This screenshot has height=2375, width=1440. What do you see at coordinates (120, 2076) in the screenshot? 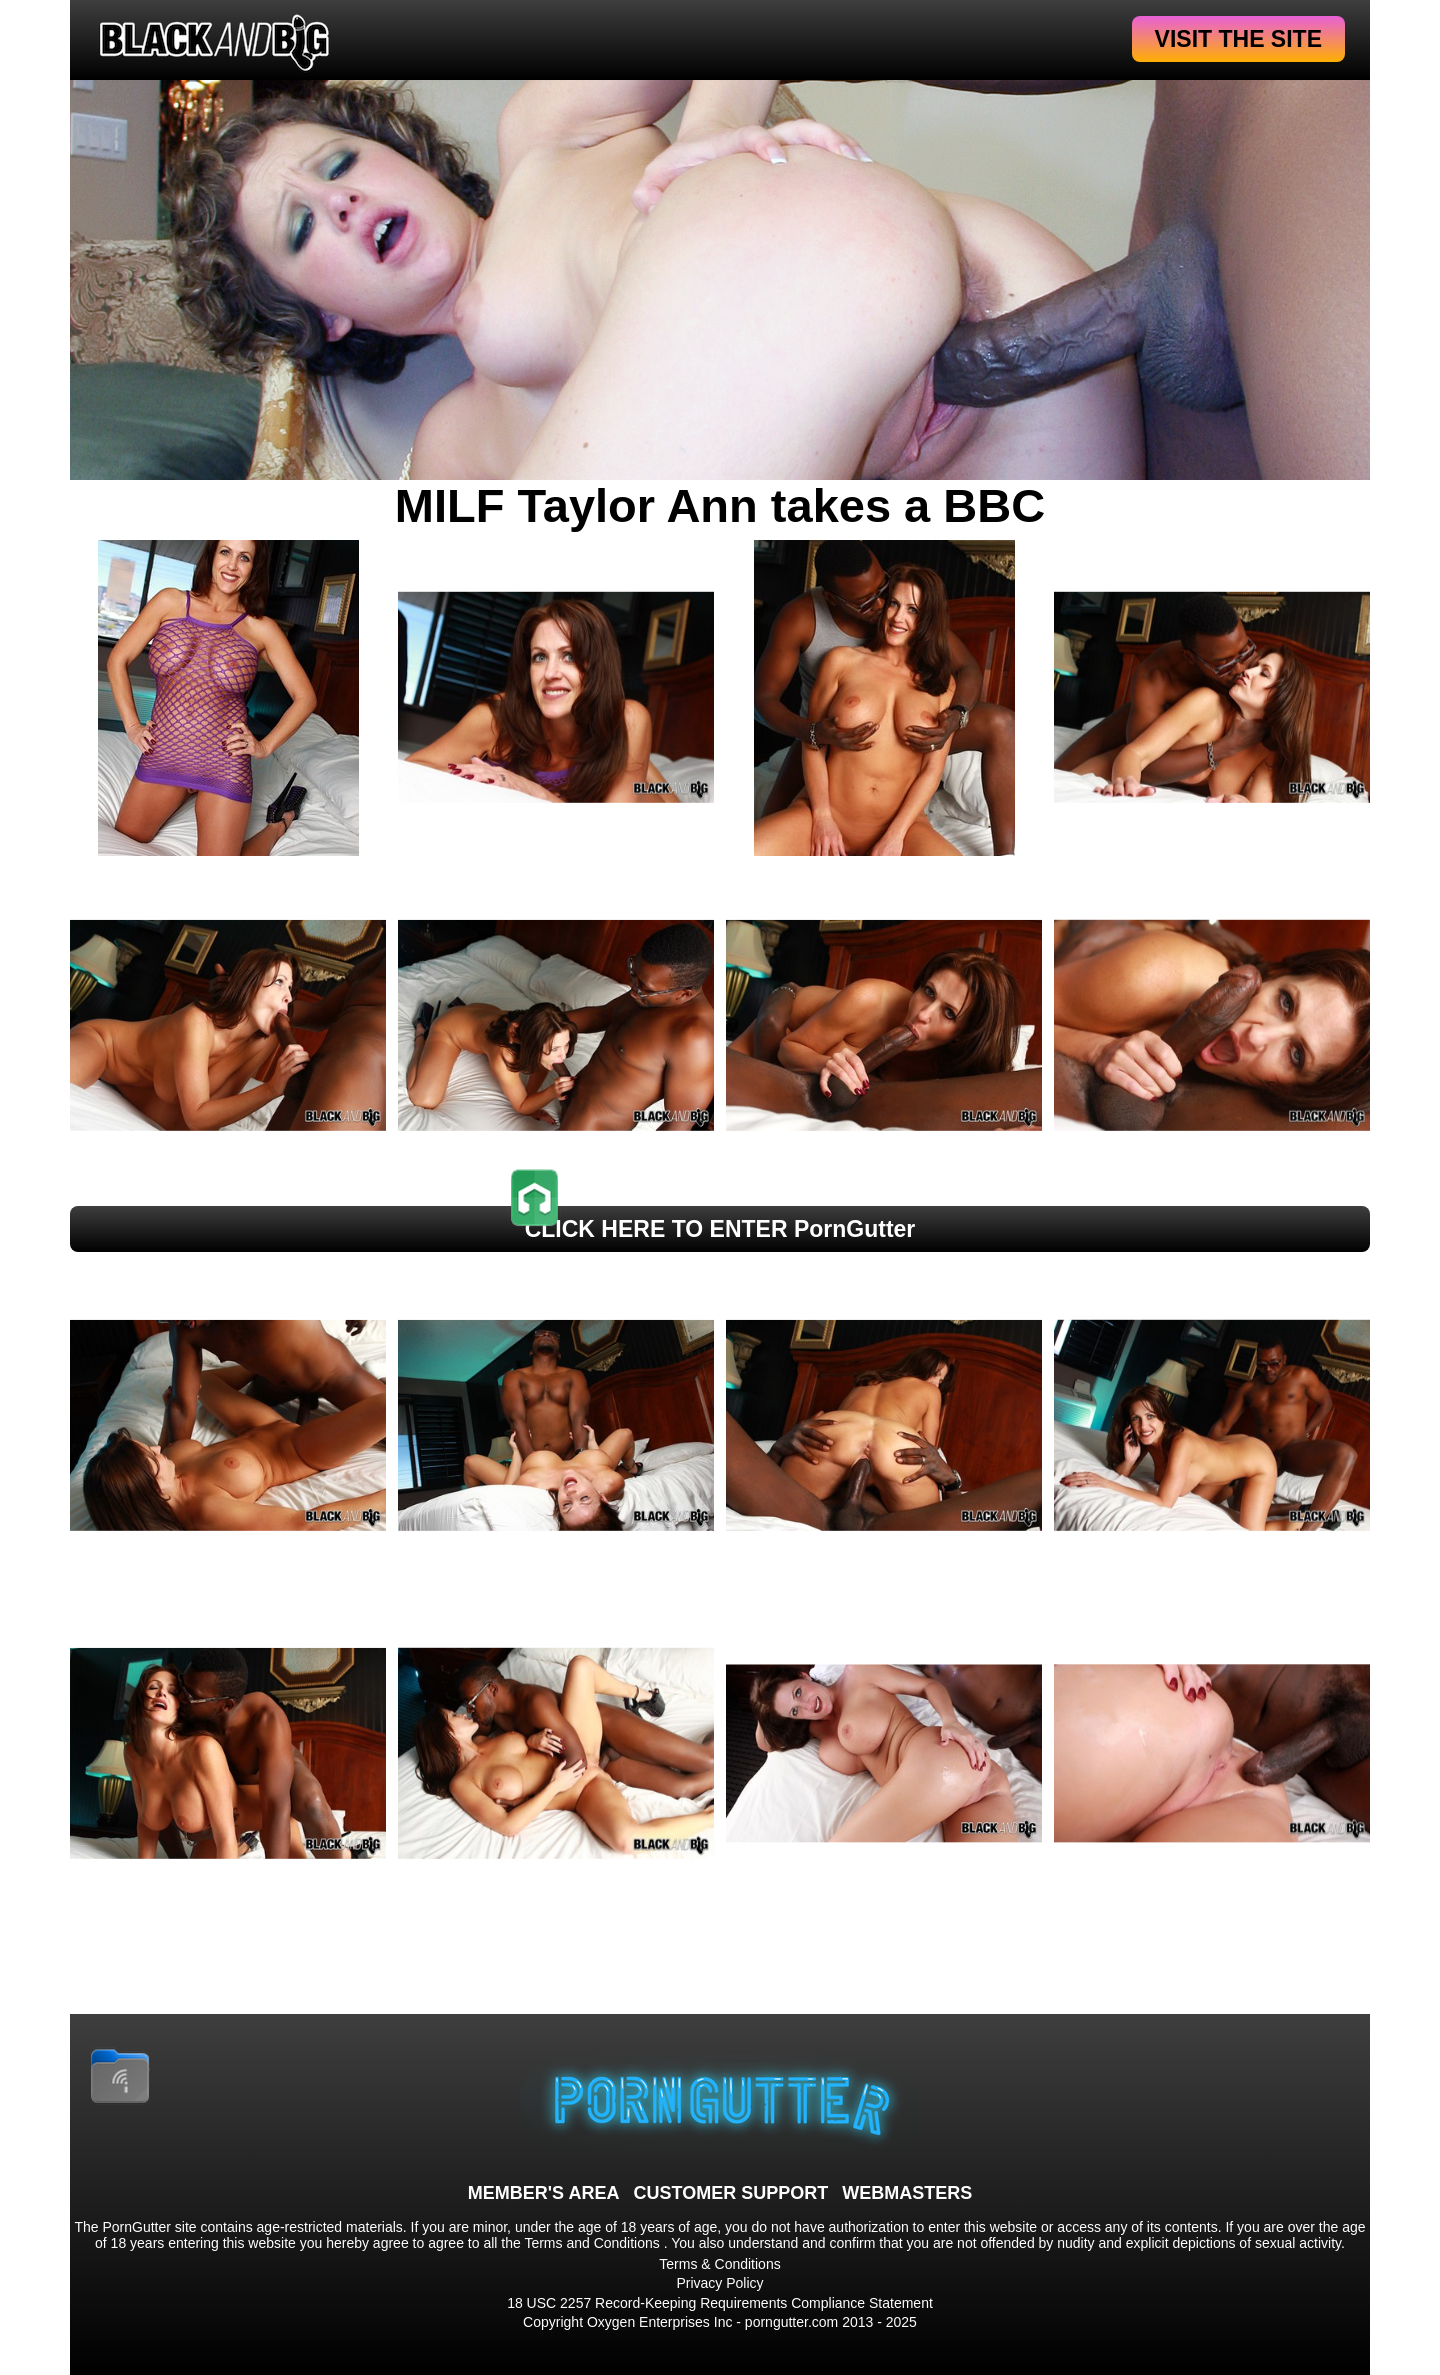
I see `open insync cloud sync folder` at bounding box center [120, 2076].